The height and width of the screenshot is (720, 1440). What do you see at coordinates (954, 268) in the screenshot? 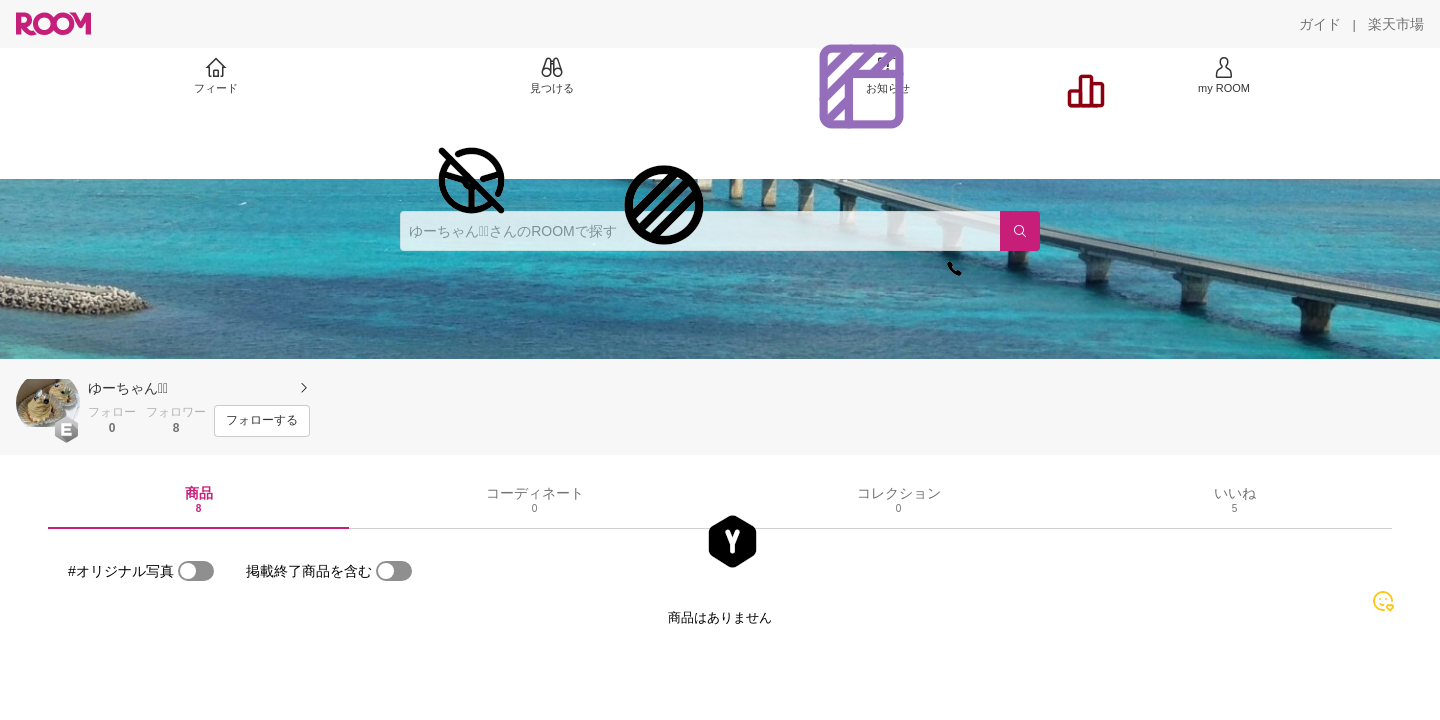
I see `make a phone call` at bounding box center [954, 268].